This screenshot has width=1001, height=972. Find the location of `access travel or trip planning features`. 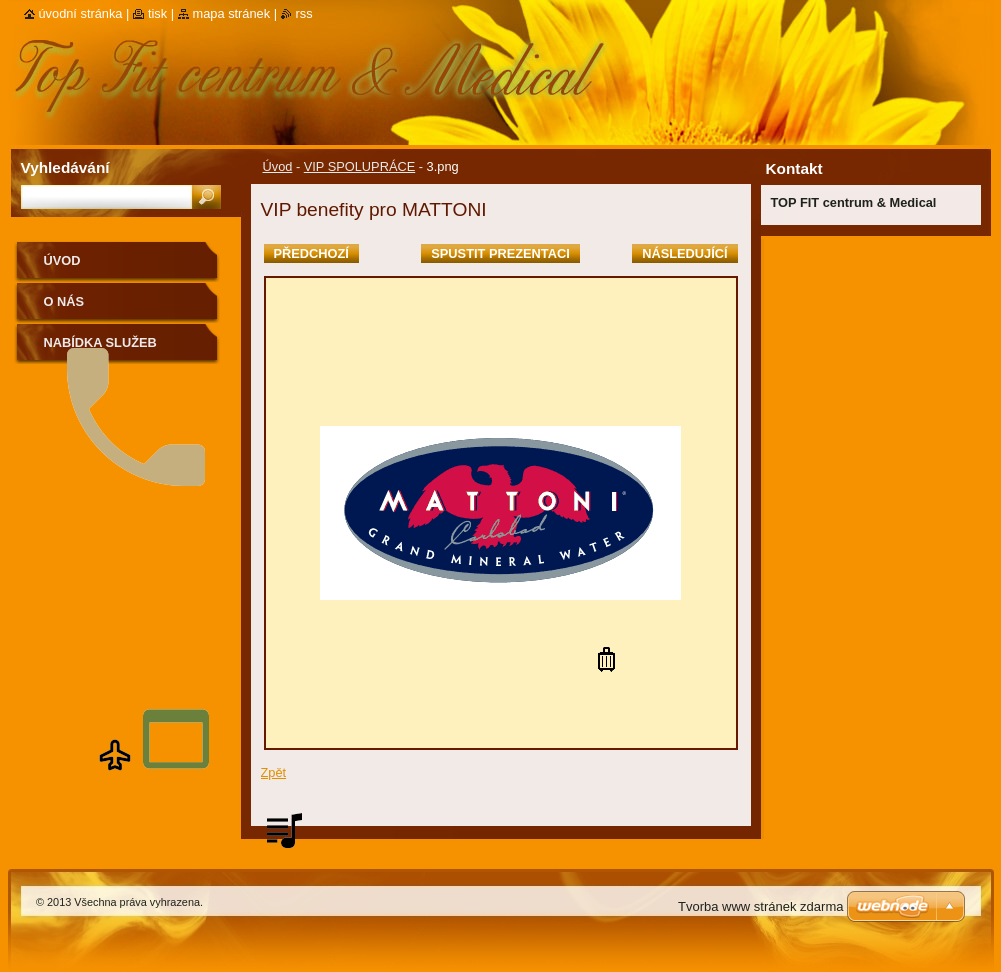

access travel or trip planning features is located at coordinates (606, 659).